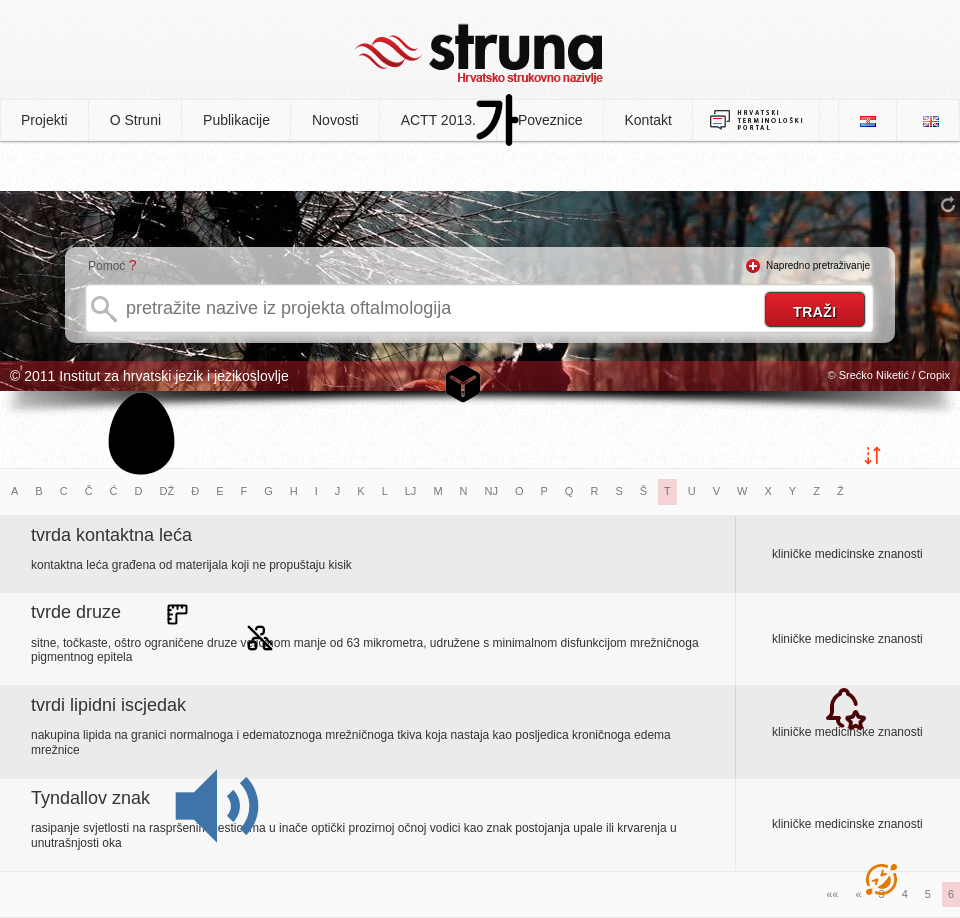 The height and width of the screenshot is (918, 960). Describe the element at coordinates (463, 383) in the screenshot. I see `roll a six-sided die` at that location.